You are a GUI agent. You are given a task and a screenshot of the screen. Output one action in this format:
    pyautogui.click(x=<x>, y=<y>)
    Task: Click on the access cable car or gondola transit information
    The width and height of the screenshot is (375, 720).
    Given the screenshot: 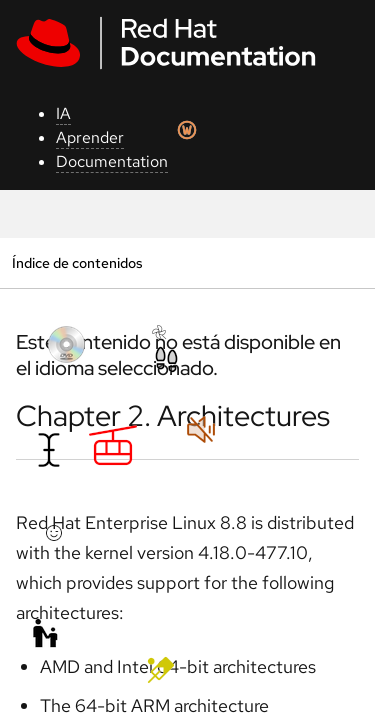 What is the action you would take?
    pyautogui.click(x=113, y=446)
    